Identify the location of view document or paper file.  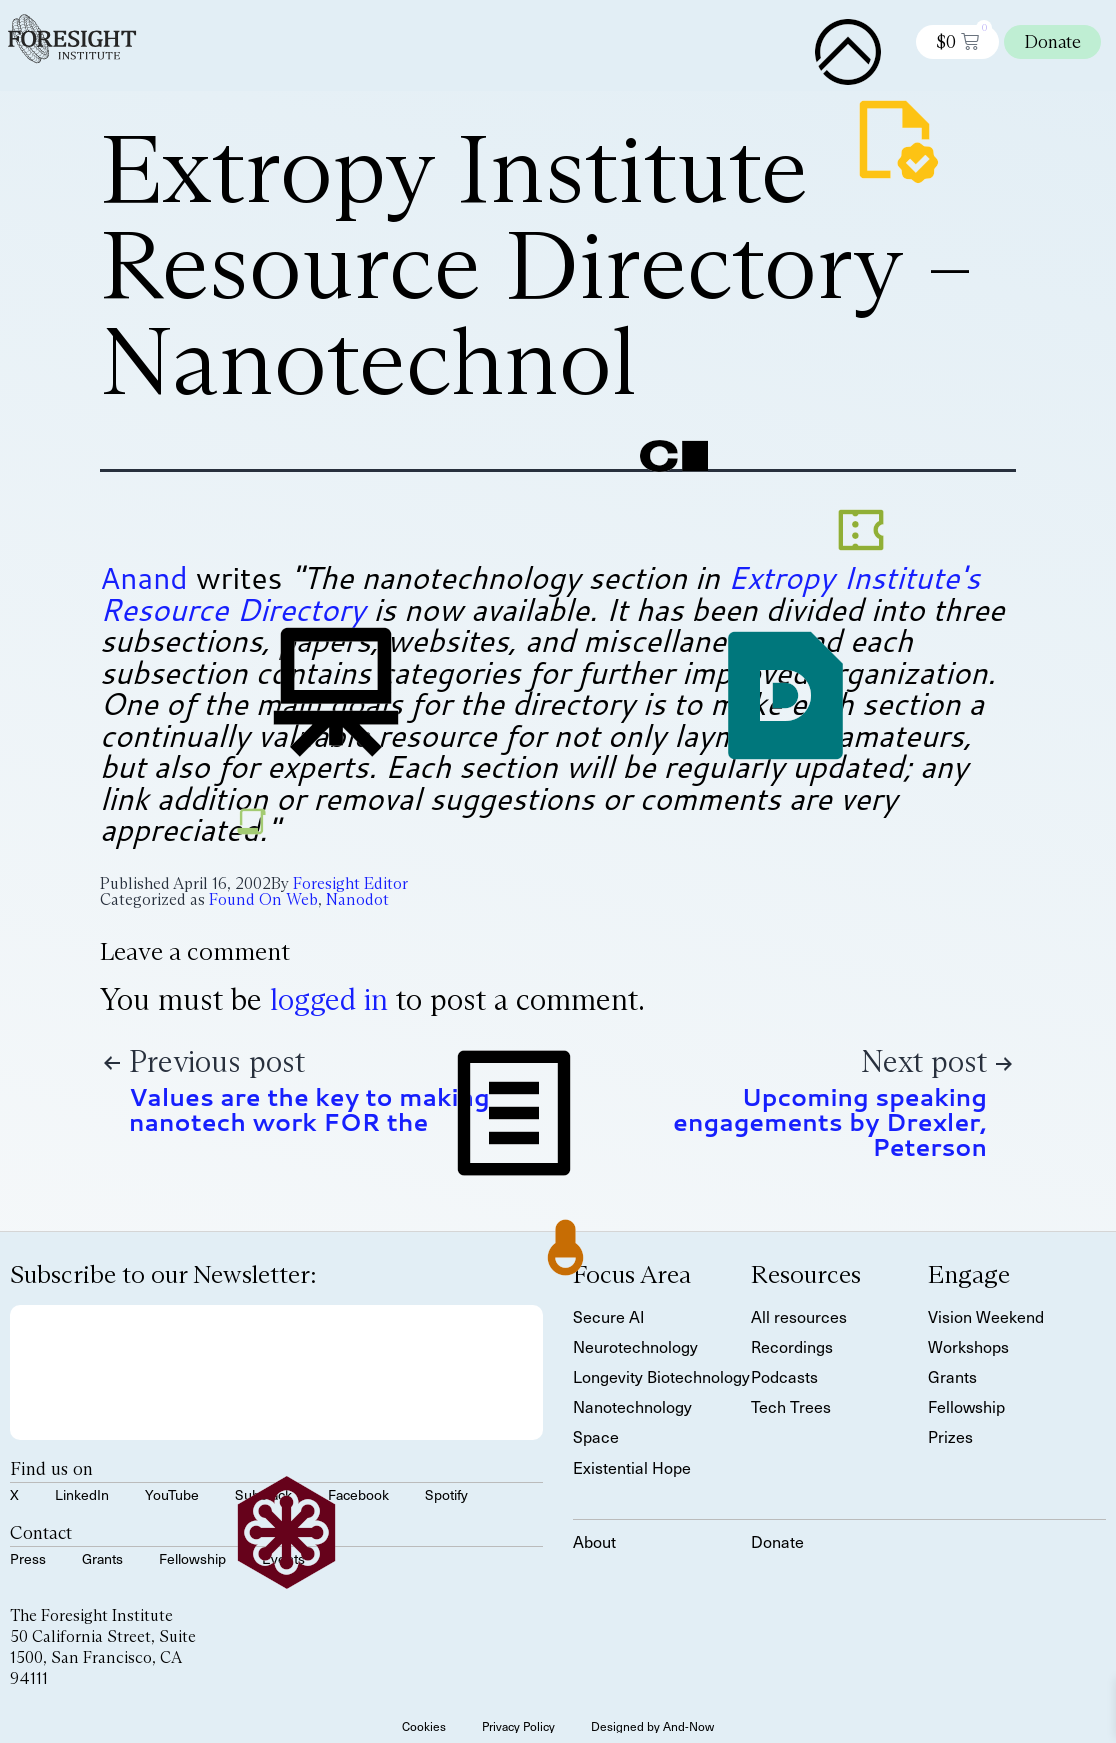
(251, 821).